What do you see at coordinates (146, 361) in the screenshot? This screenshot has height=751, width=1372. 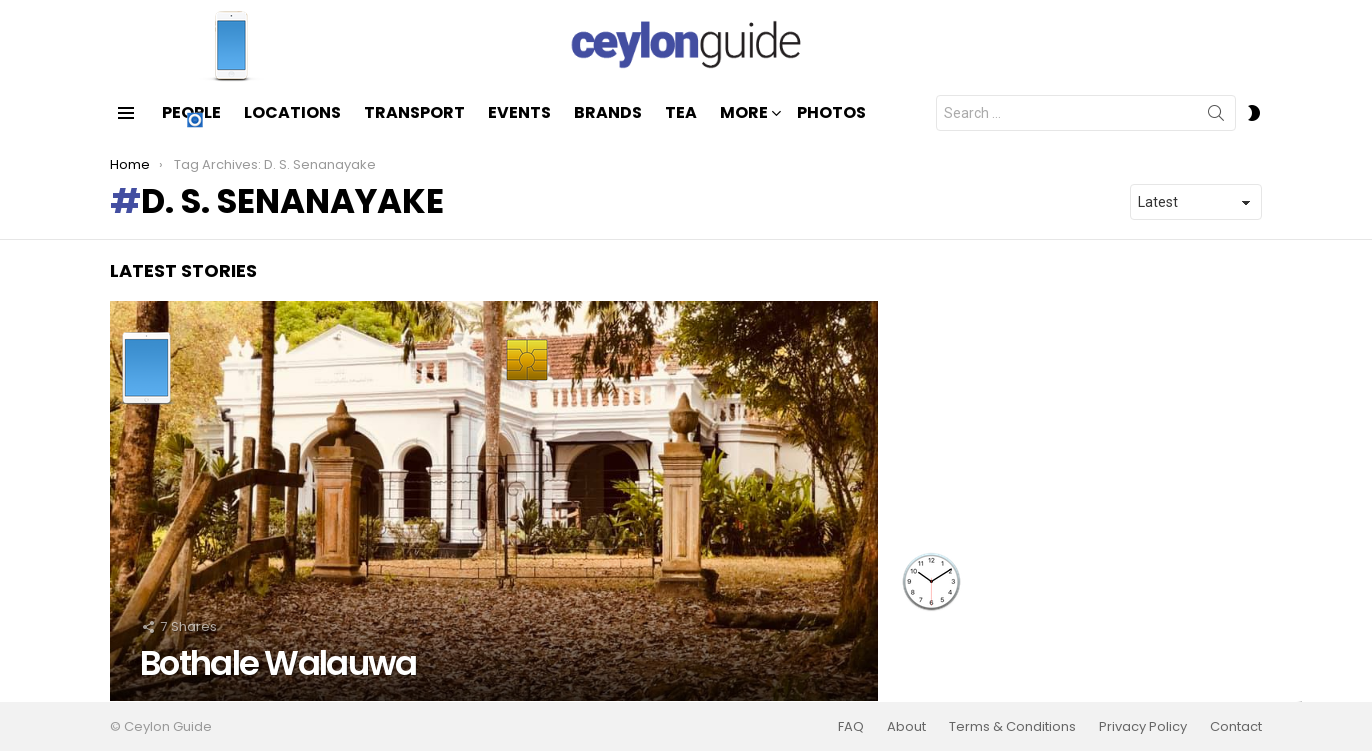 I see `view connected iPad Mini device` at bounding box center [146, 361].